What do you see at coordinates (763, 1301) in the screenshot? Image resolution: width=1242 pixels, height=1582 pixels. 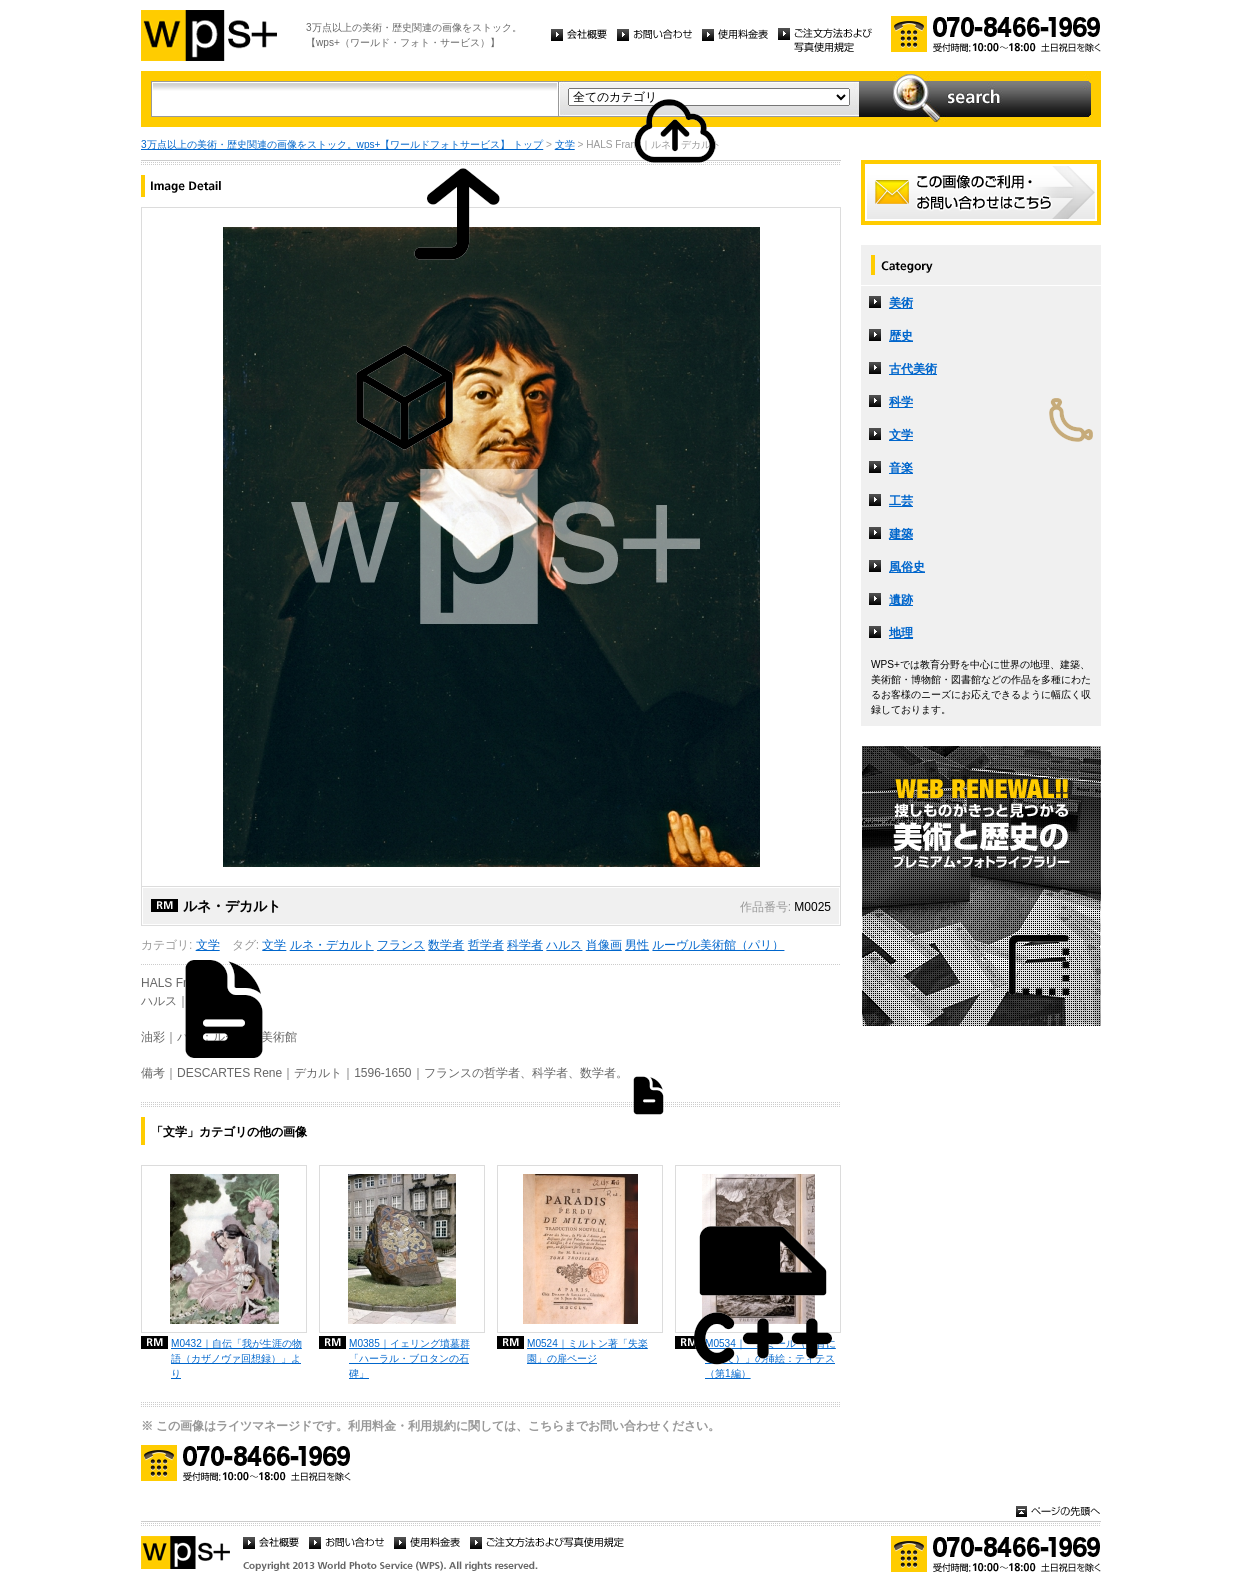 I see `a C++ source code file` at bounding box center [763, 1301].